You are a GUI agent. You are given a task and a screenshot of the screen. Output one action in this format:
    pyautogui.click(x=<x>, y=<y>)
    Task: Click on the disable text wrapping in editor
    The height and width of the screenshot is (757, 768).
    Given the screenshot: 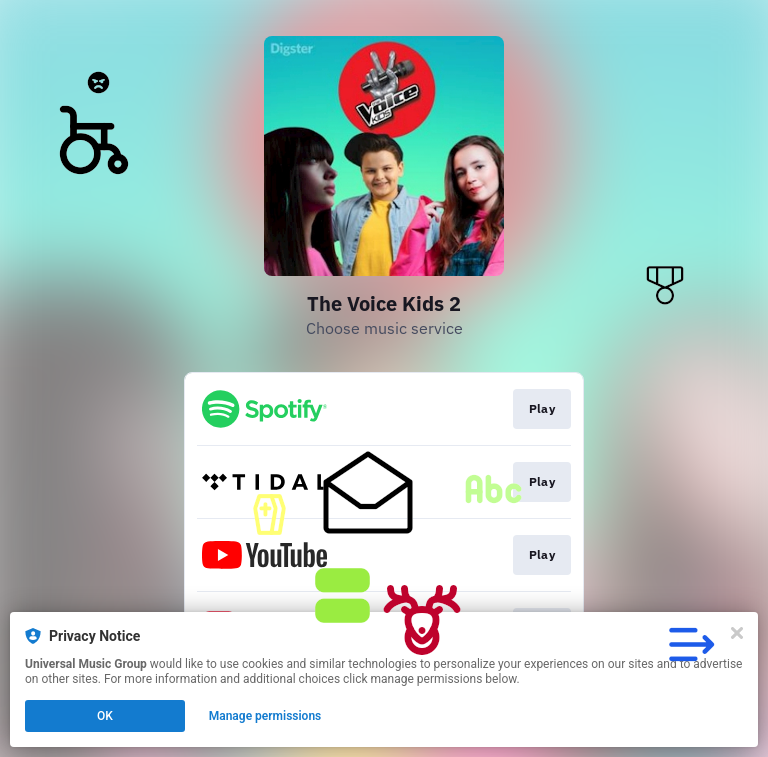 What is the action you would take?
    pyautogui.click(x=690, y=644)
    